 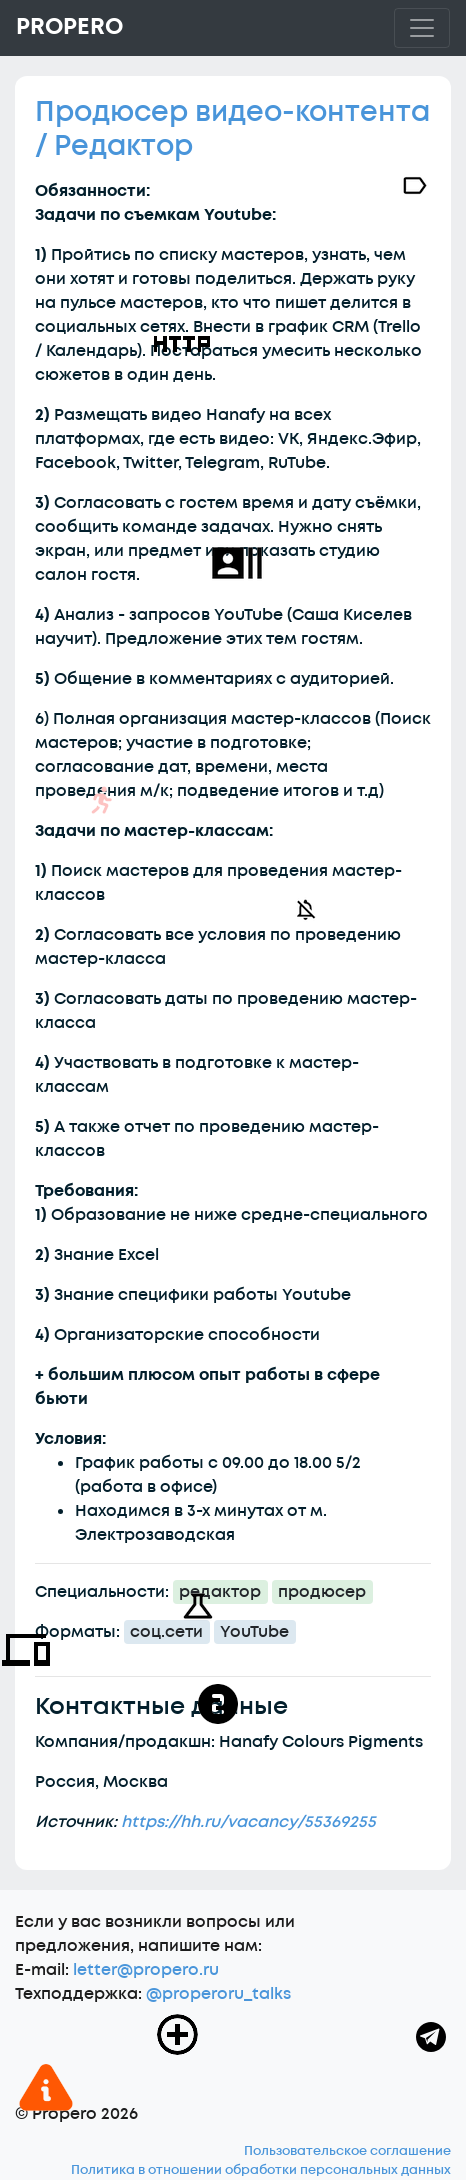 What do you see at coordinates (198, 1606) in the screenshot?
I see `access science or laboratory features` at bounding box center [198, 1606].